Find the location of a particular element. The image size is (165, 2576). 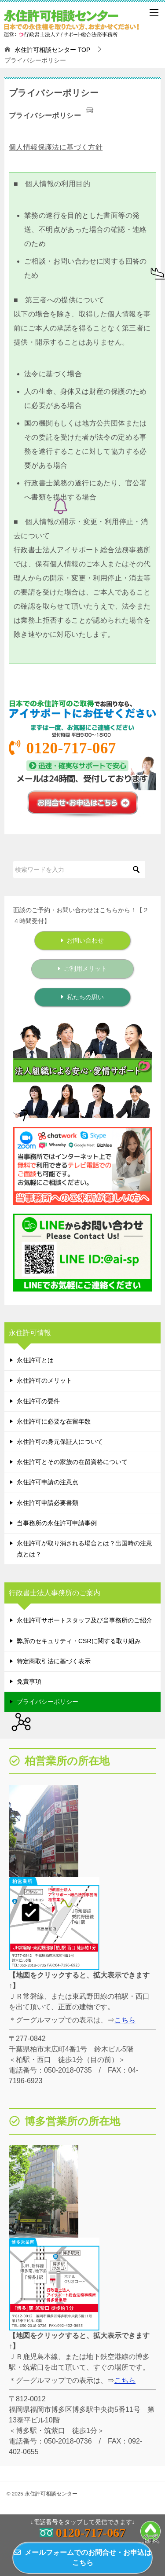

select off-road or adventure vehicle type is located at coordinates (90, 110).